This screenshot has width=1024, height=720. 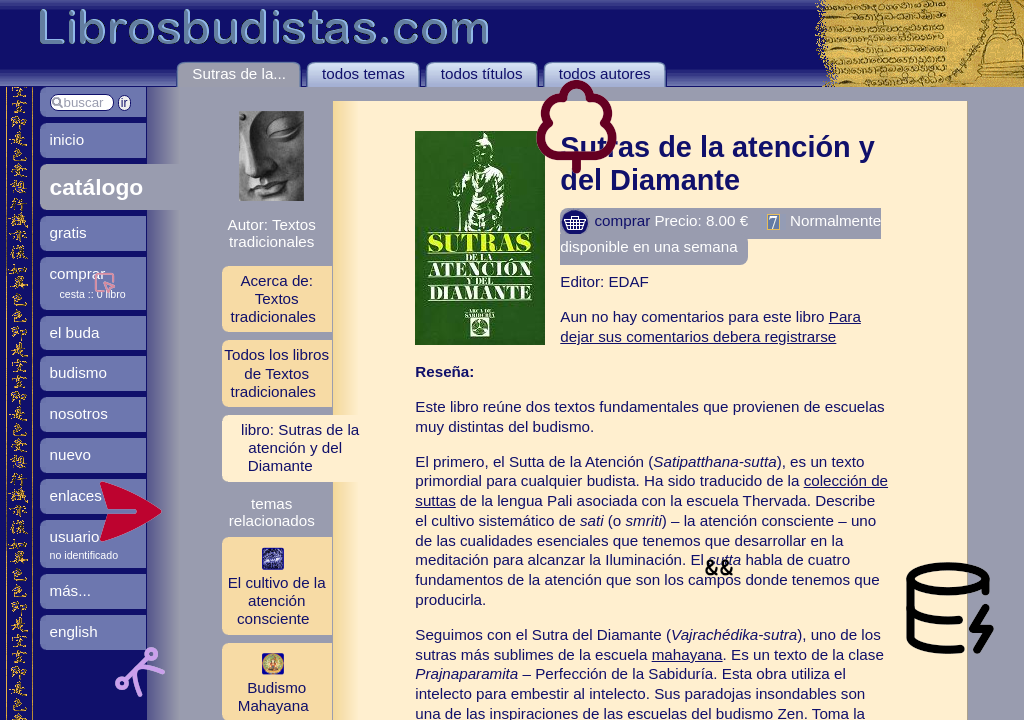 I want to click on insert special characters or symbols, so click(x=719, y=568).